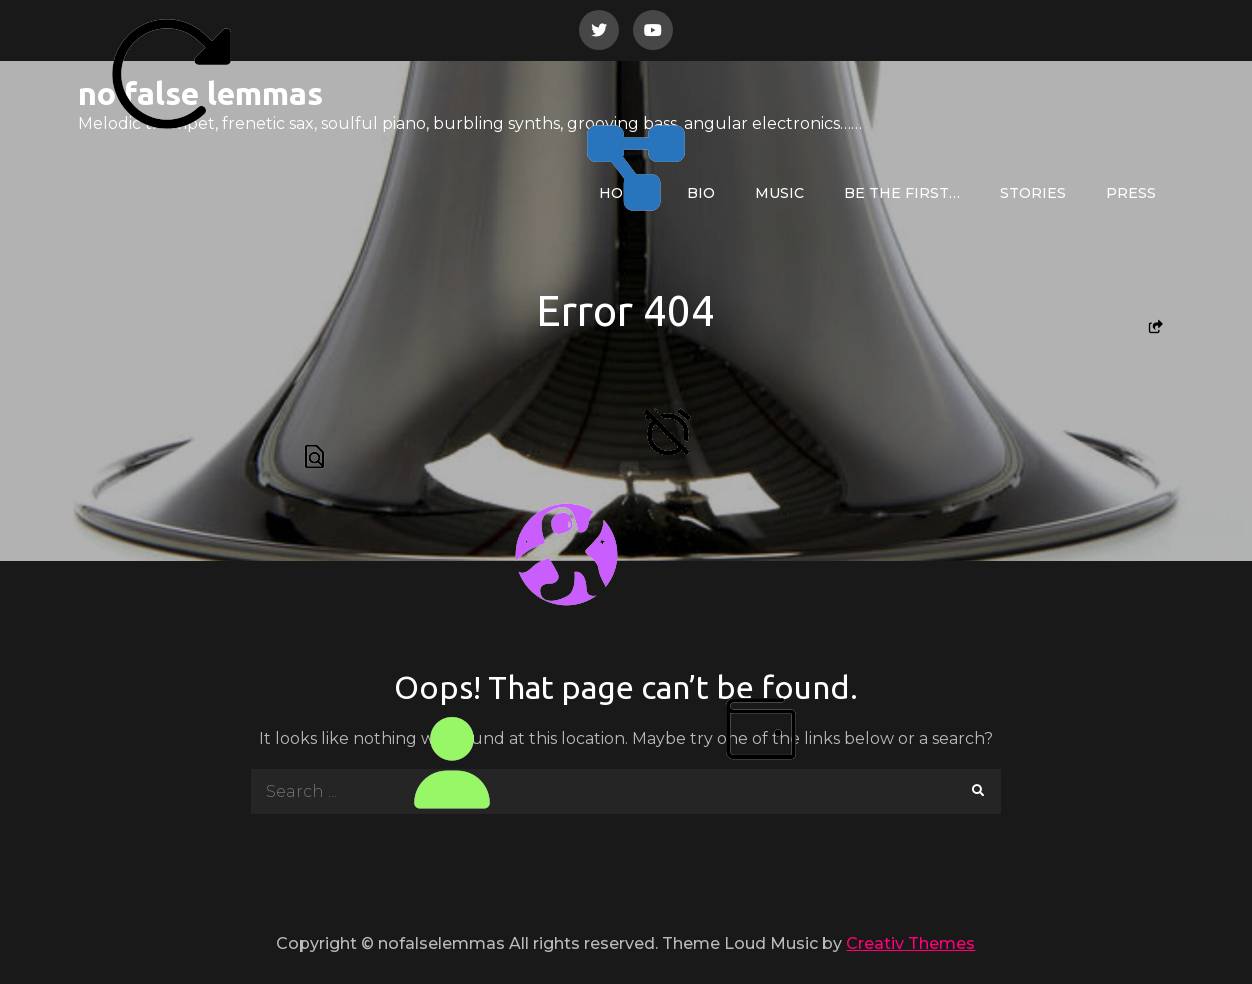 The height and width of the screenshot is (984, 1252). Describe the element at coordinates (668, 432) in the screenshot. I see `disable or turn off alarm` at that location.